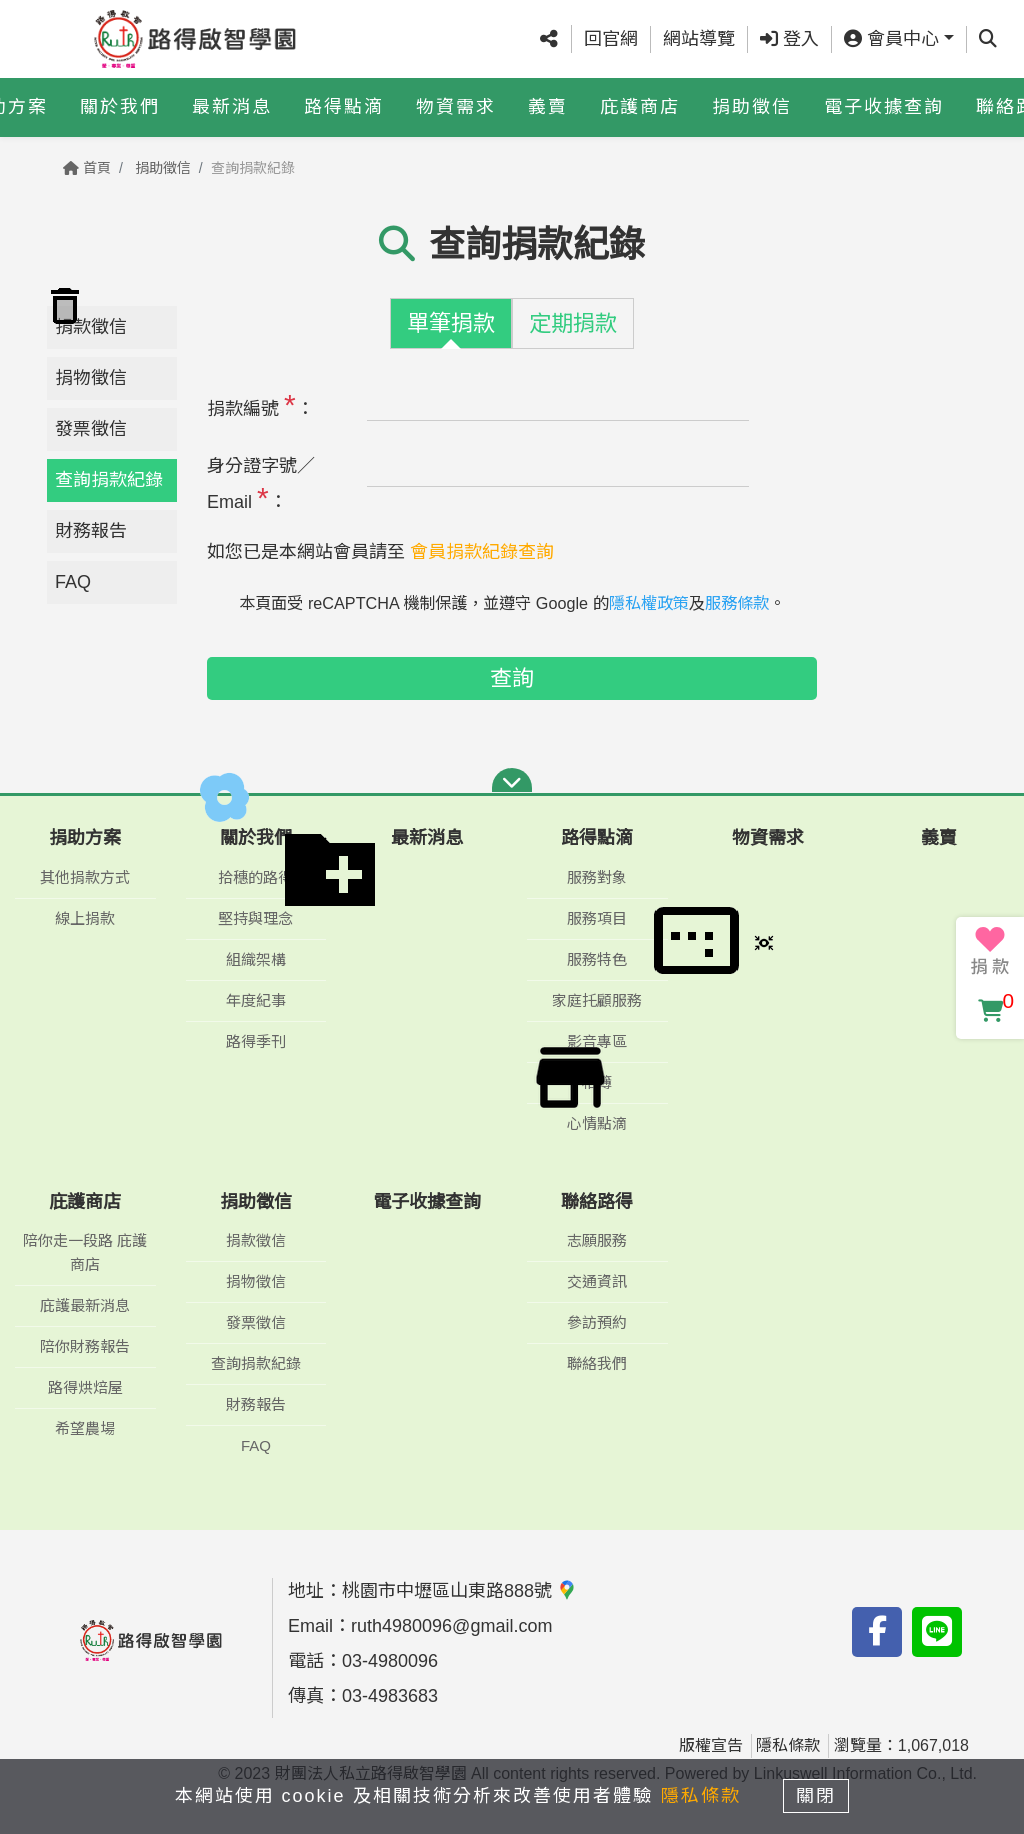 This screenshot has width=1024, height=1834. I want to click on create a new folder, so click(330, 870).